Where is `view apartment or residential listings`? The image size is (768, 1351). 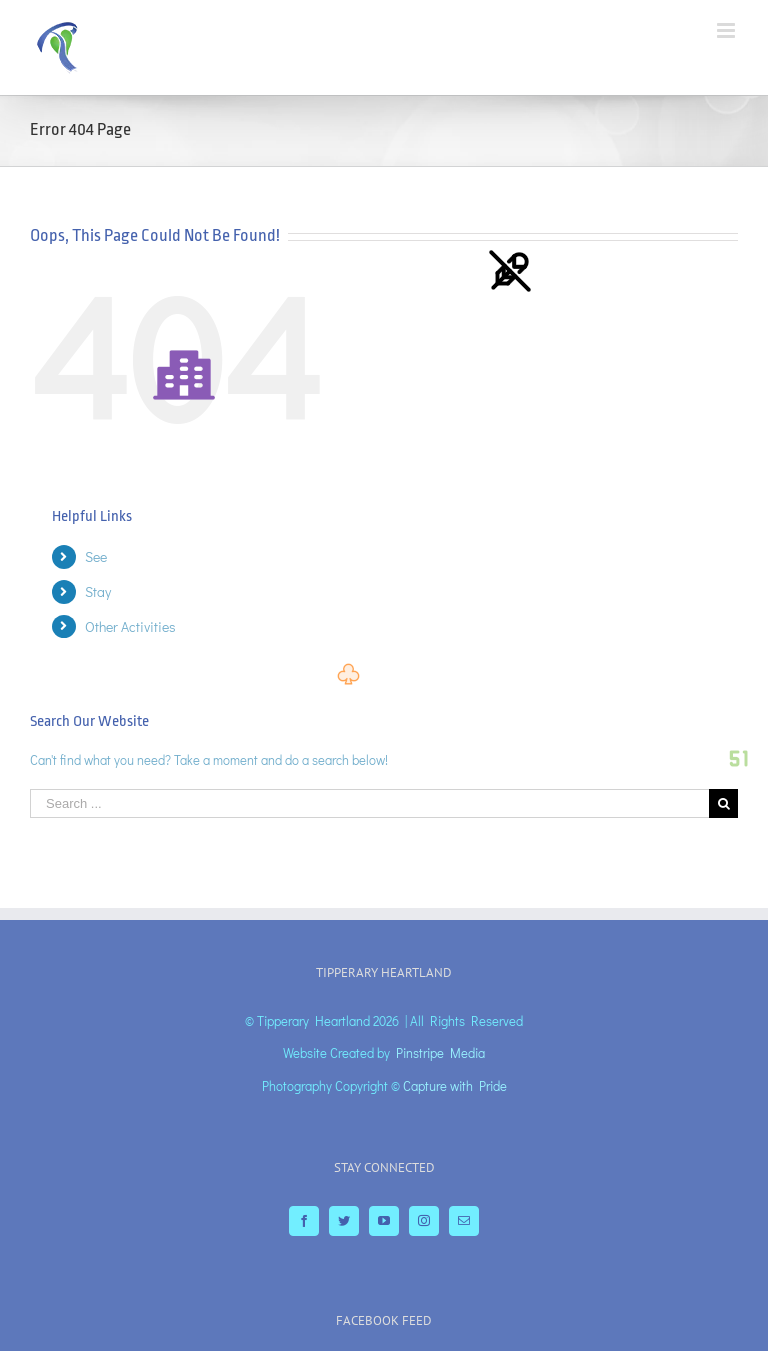 view apartment or residential listings is located at coordinates (184, 375).